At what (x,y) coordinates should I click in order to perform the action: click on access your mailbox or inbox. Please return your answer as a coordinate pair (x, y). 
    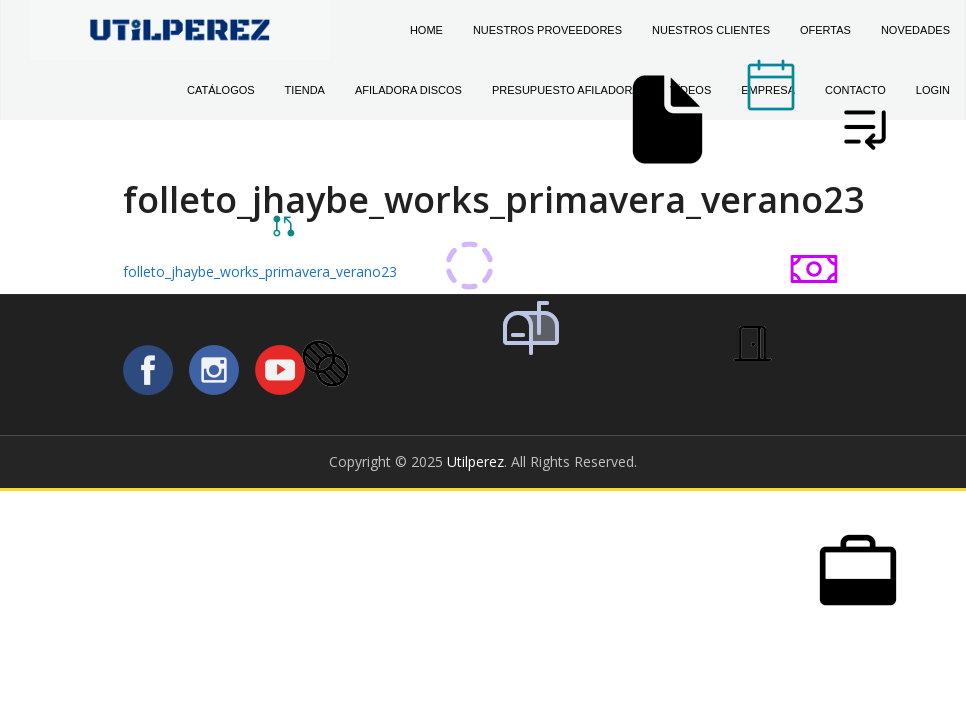
    Looking at the image, I should click on (531, 329).